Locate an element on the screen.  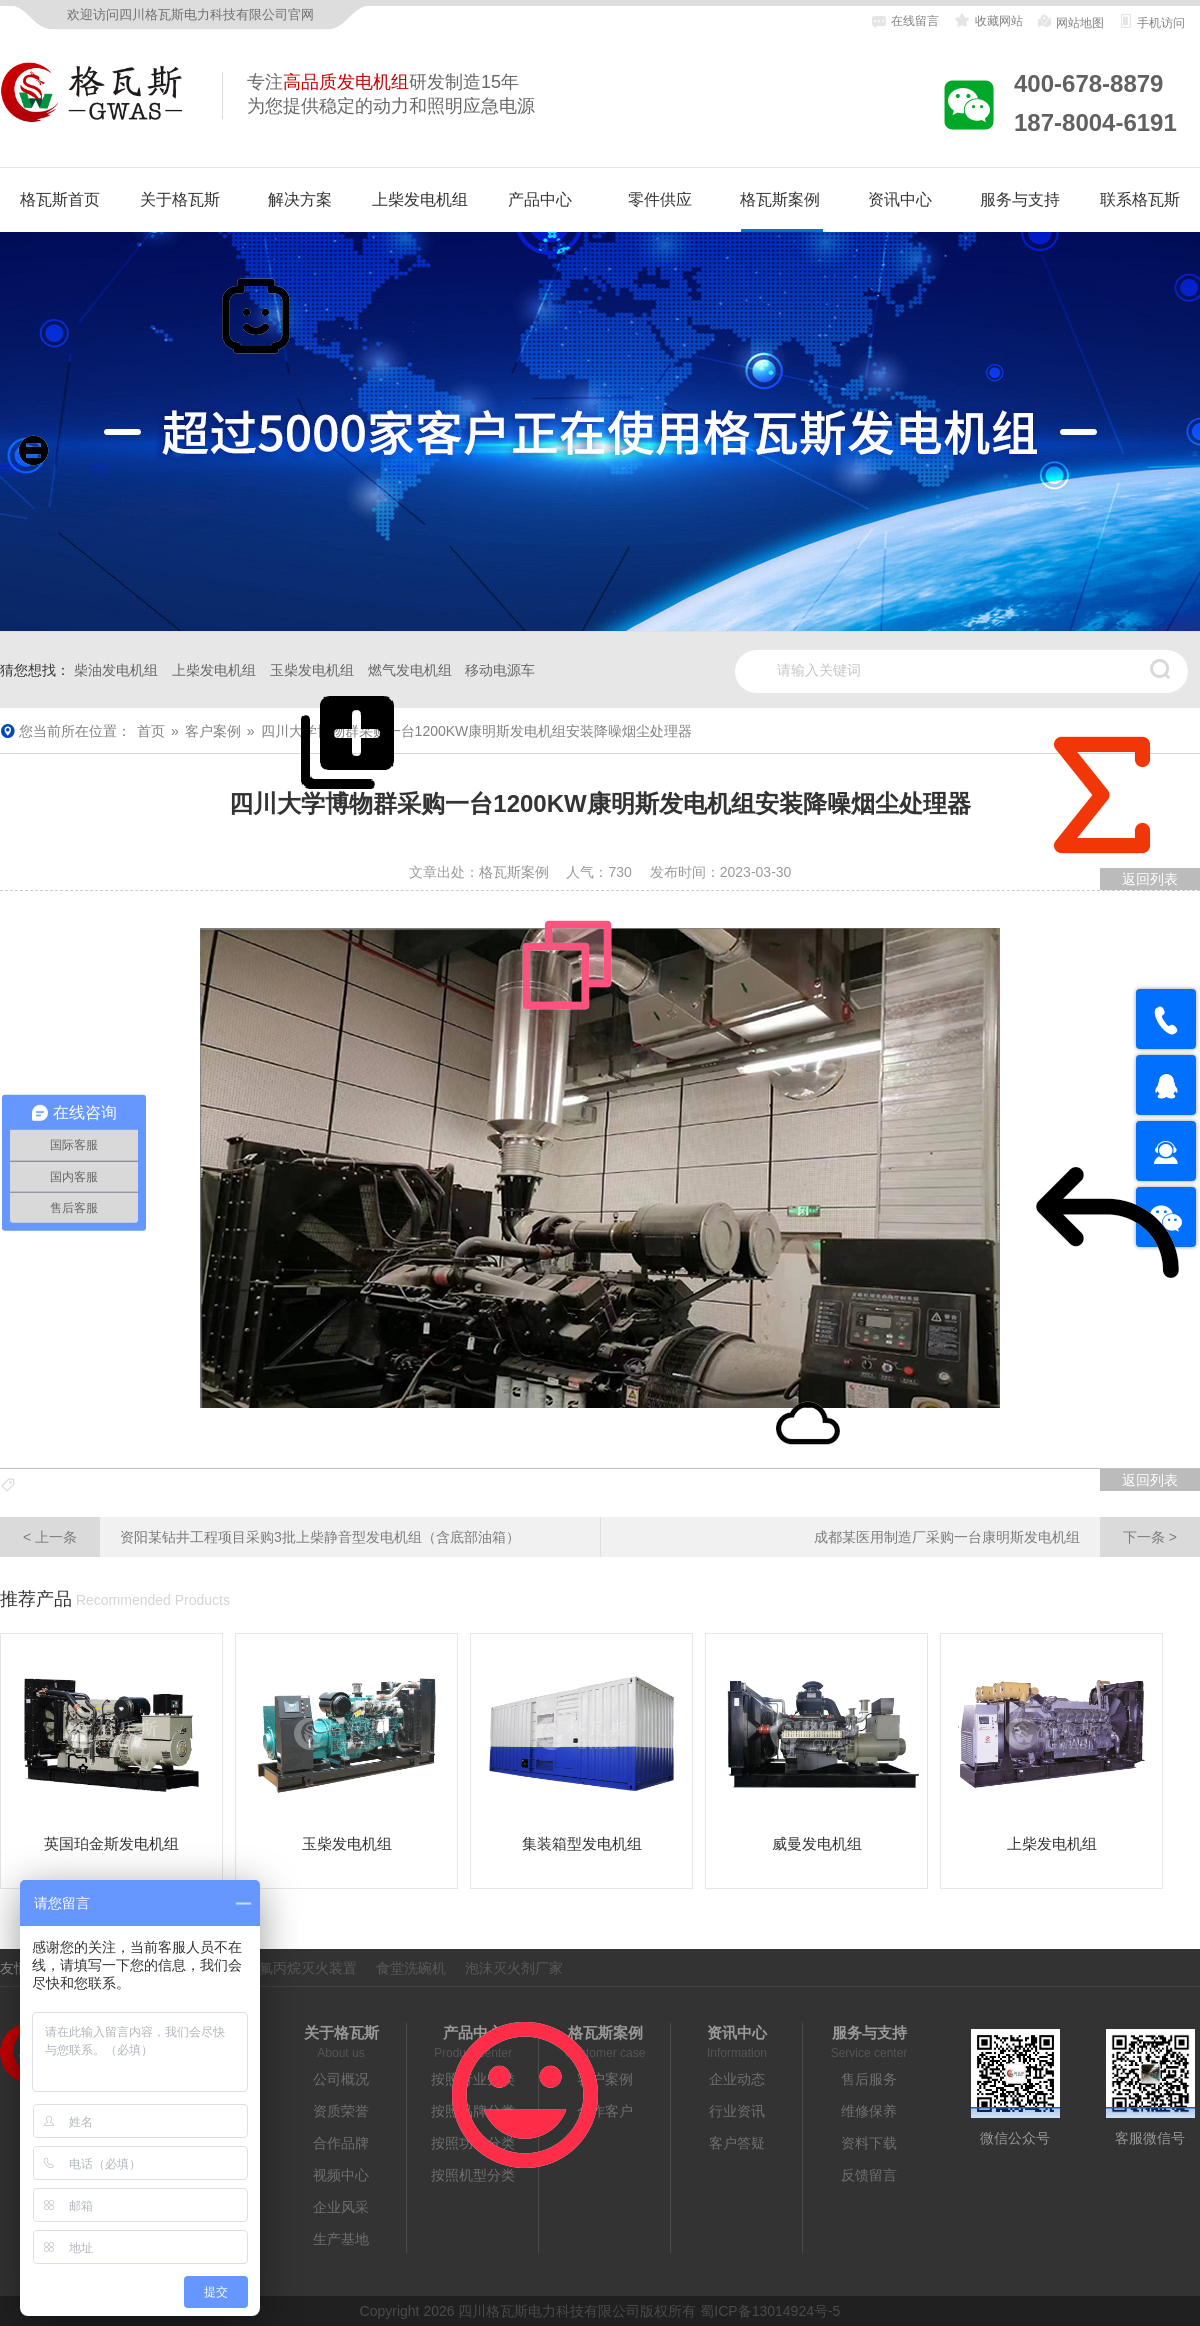
set a conditional breakpoint in the debugger is located at coordinates (33, 450).